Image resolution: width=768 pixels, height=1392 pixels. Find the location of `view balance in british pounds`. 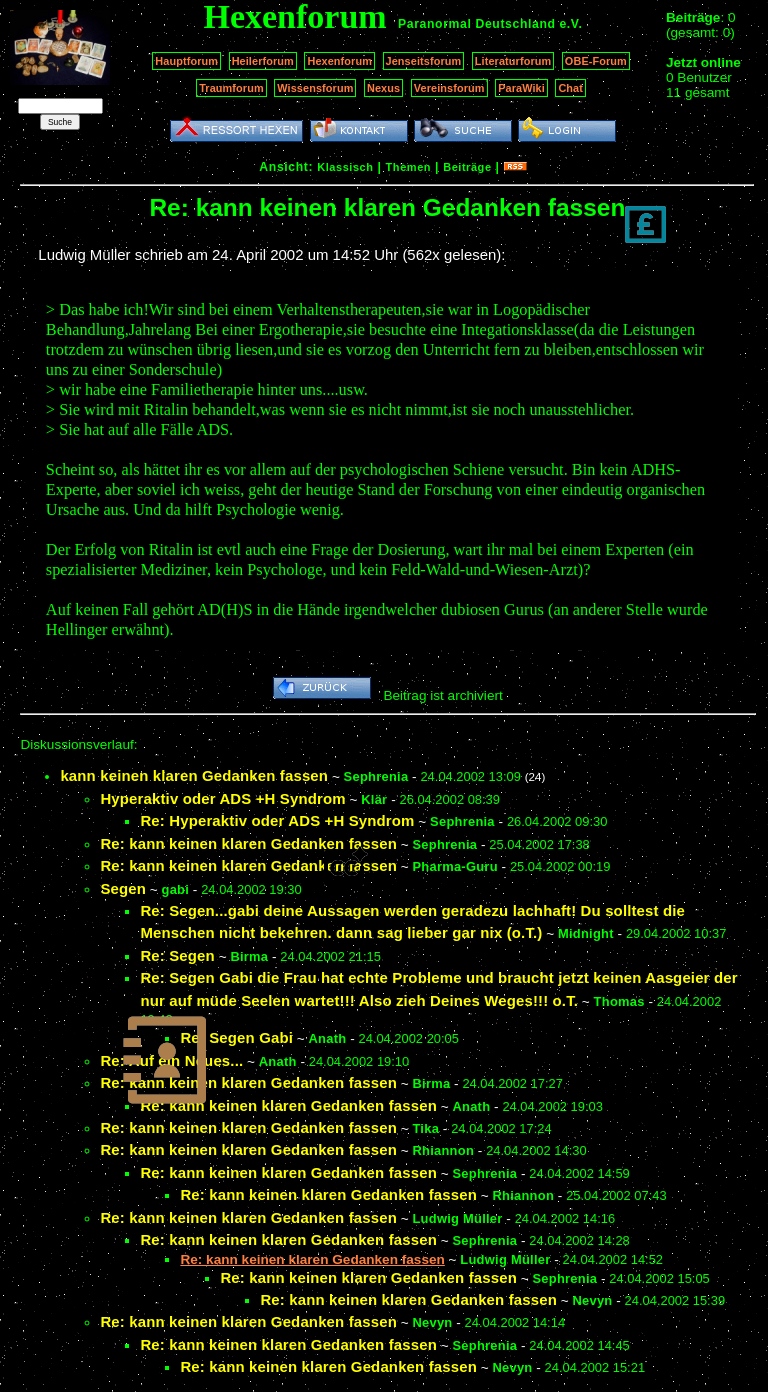

view balance in british pounds is located at coordinates (645, 224).